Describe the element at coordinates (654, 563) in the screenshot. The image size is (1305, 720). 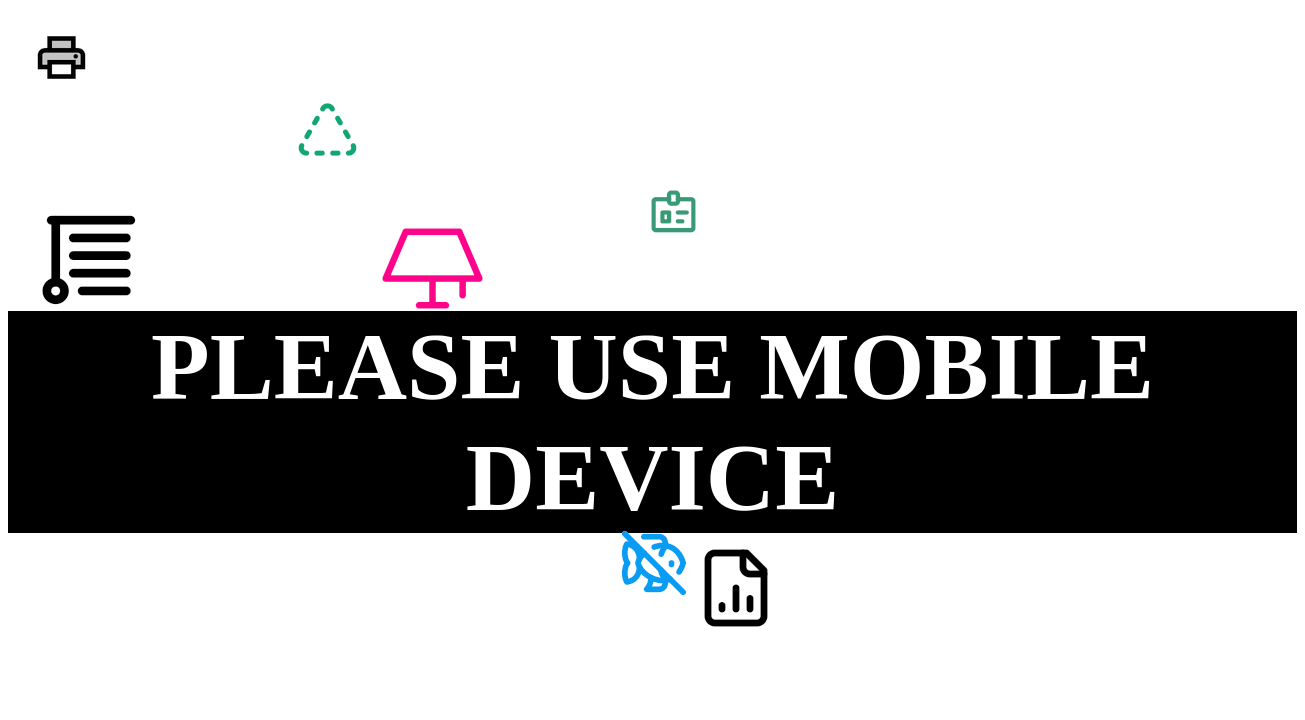
I see `indicates no fishing allowed` at that location.